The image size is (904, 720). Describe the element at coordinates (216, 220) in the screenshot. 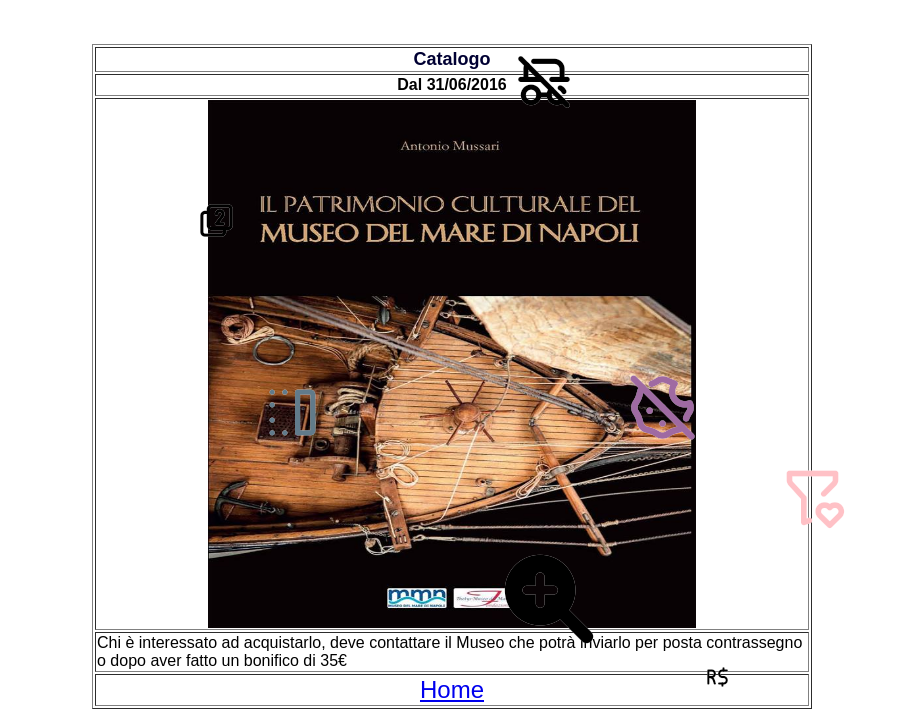

I see `view second item in a collection` at that location.